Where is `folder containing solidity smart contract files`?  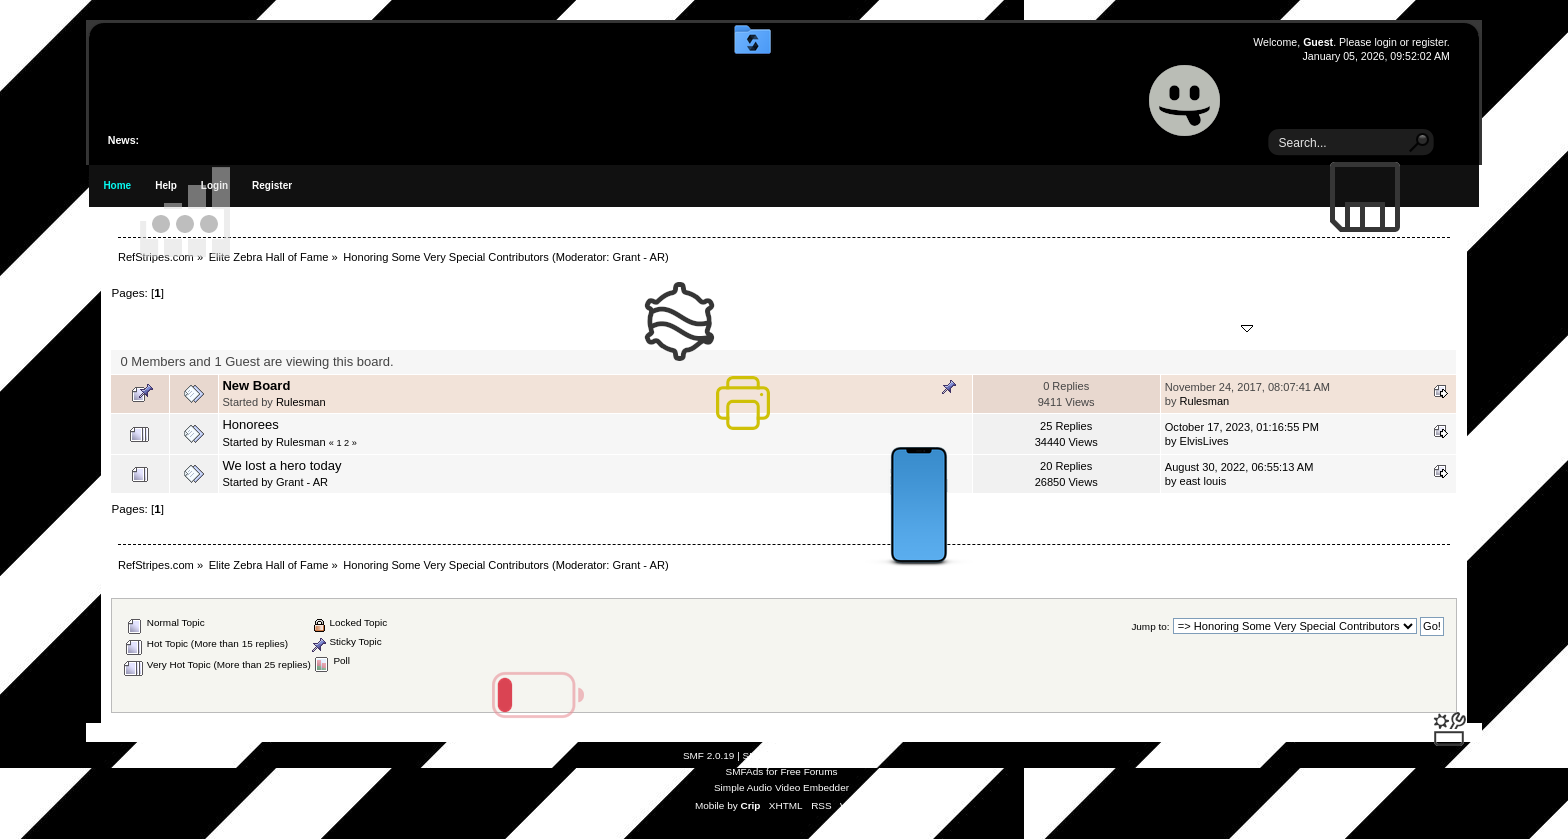
folder containing solidity smart contract files is located at coordinates (752, 40).